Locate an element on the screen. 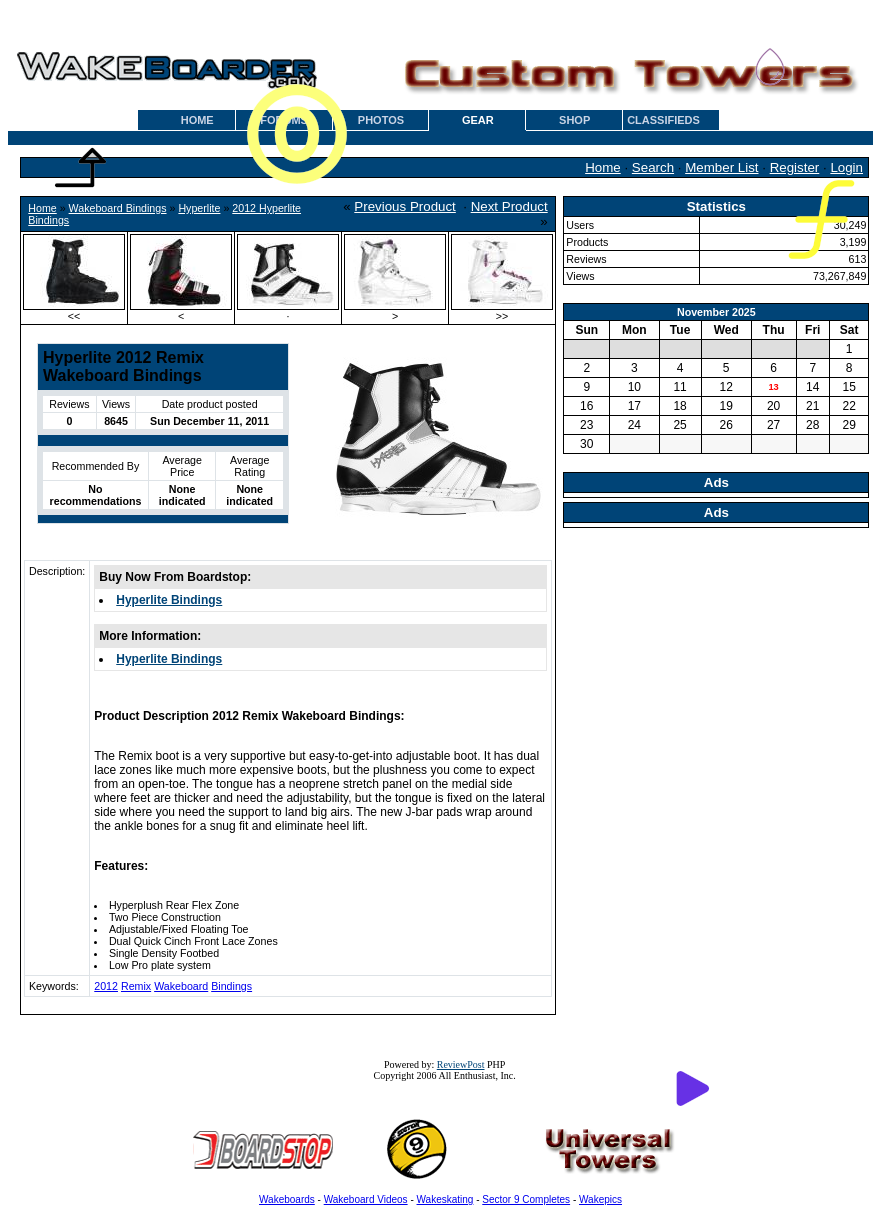 This screenshot has width=881, height=1213. access function or formula editor is located at coordinates (821, 219).